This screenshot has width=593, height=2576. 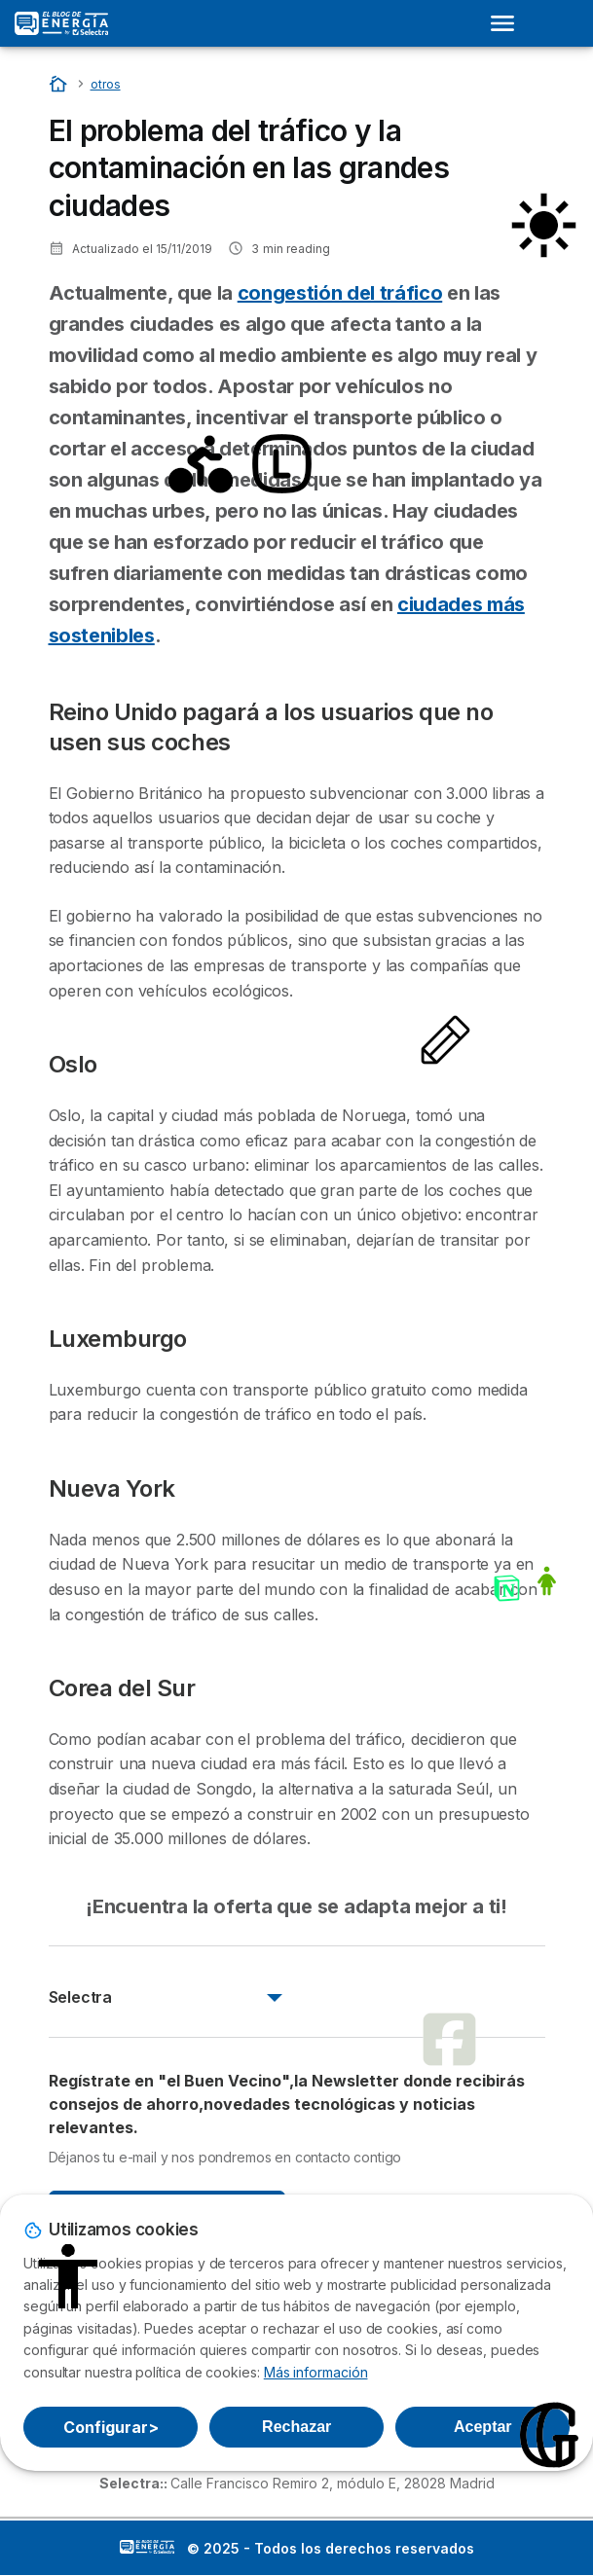 What do you see at coordinates (444, 1040) in the screenshot?
I see `edit content or text` at bounding box center [444, 1040].